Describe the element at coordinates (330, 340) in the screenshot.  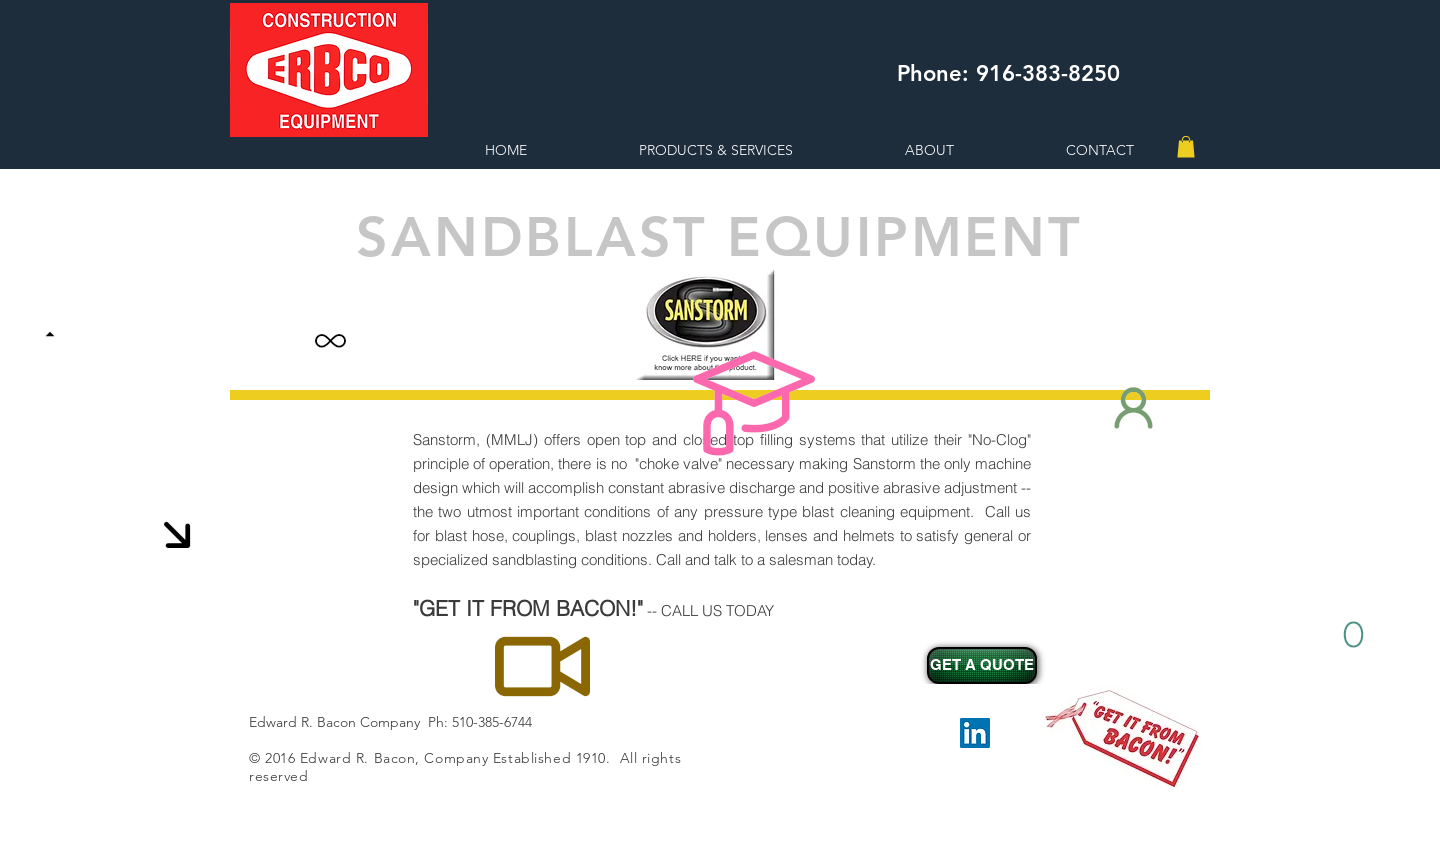
I see `indicates unlimited or infinite quantity` at that location.